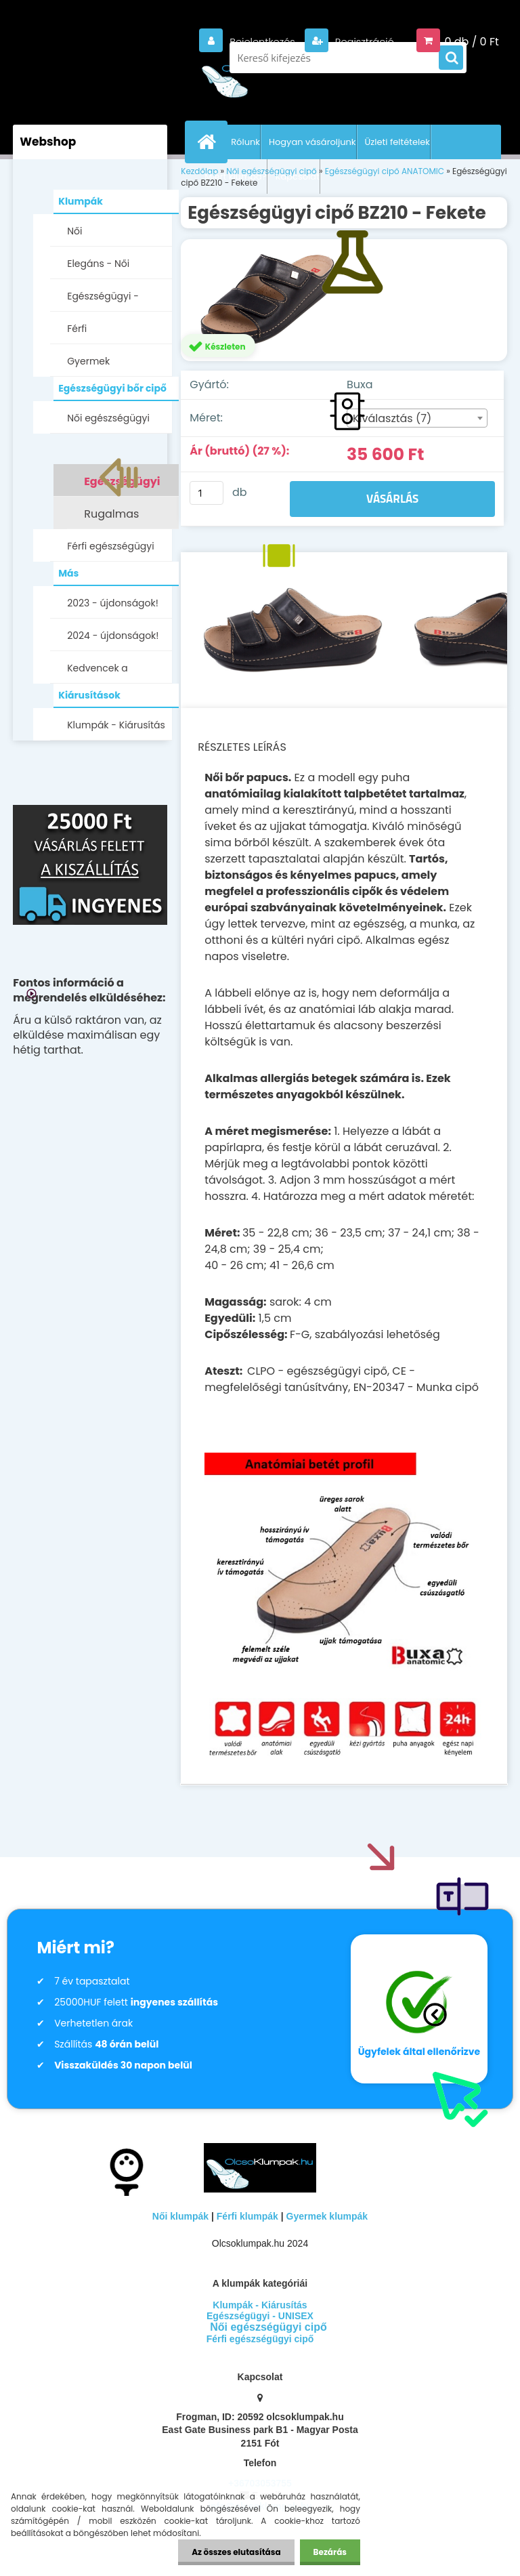  What do you see at coordinates (381, 1856) in the screenshot?
I see `navigate to the next item diagonally` at bounding box center [381, 1856].